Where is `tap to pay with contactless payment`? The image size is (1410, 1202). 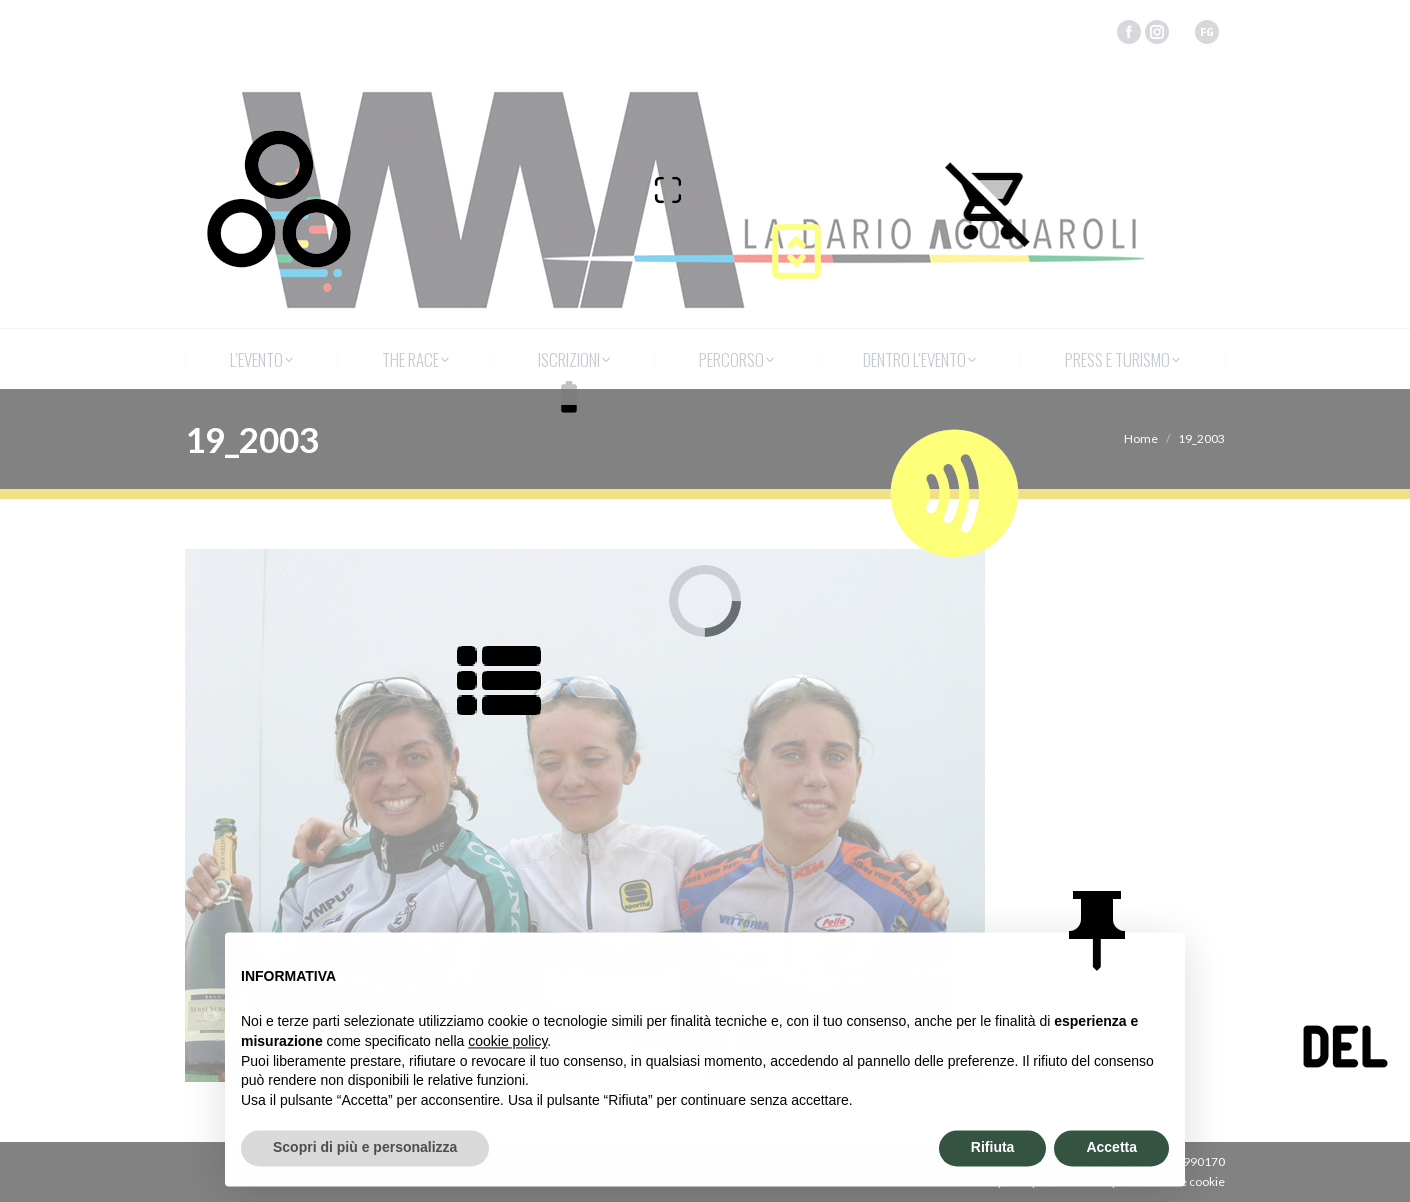
tap to pay with contactless payment is located at coordinates (954, 493).